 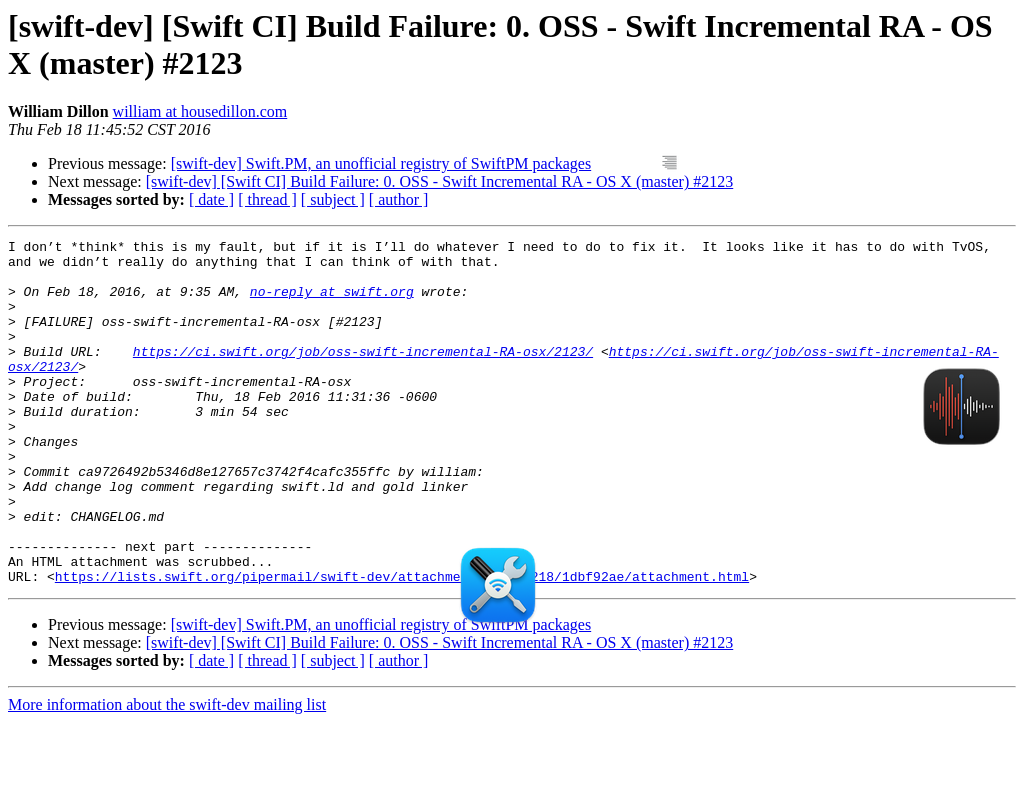 I want to click on open voice memos app, so click(x=961, y=406).